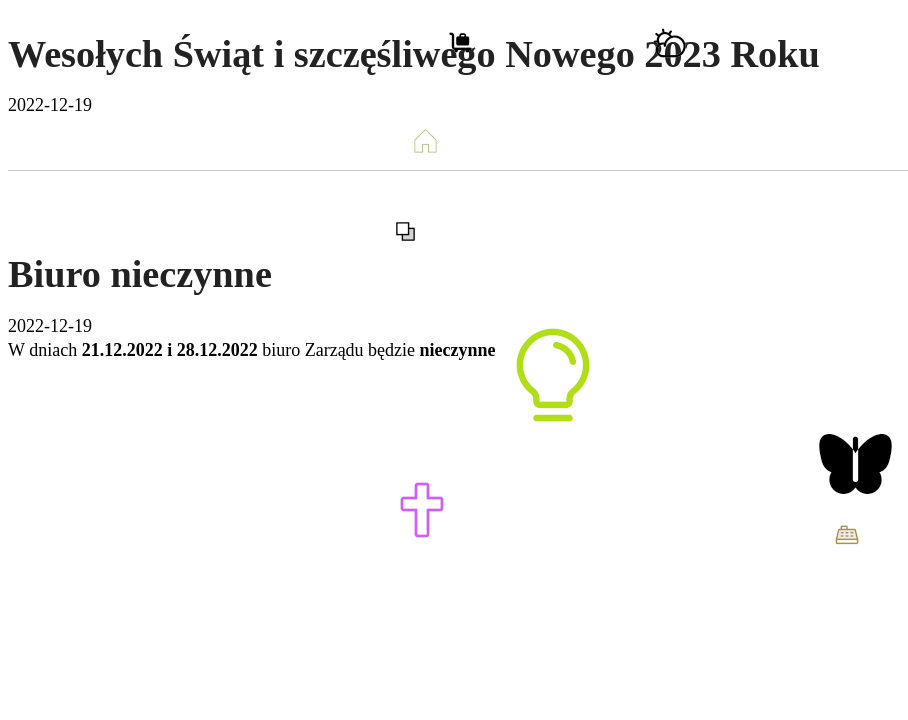  I want to click on decorative nature or wildlife category indicator, so click(855, 462).